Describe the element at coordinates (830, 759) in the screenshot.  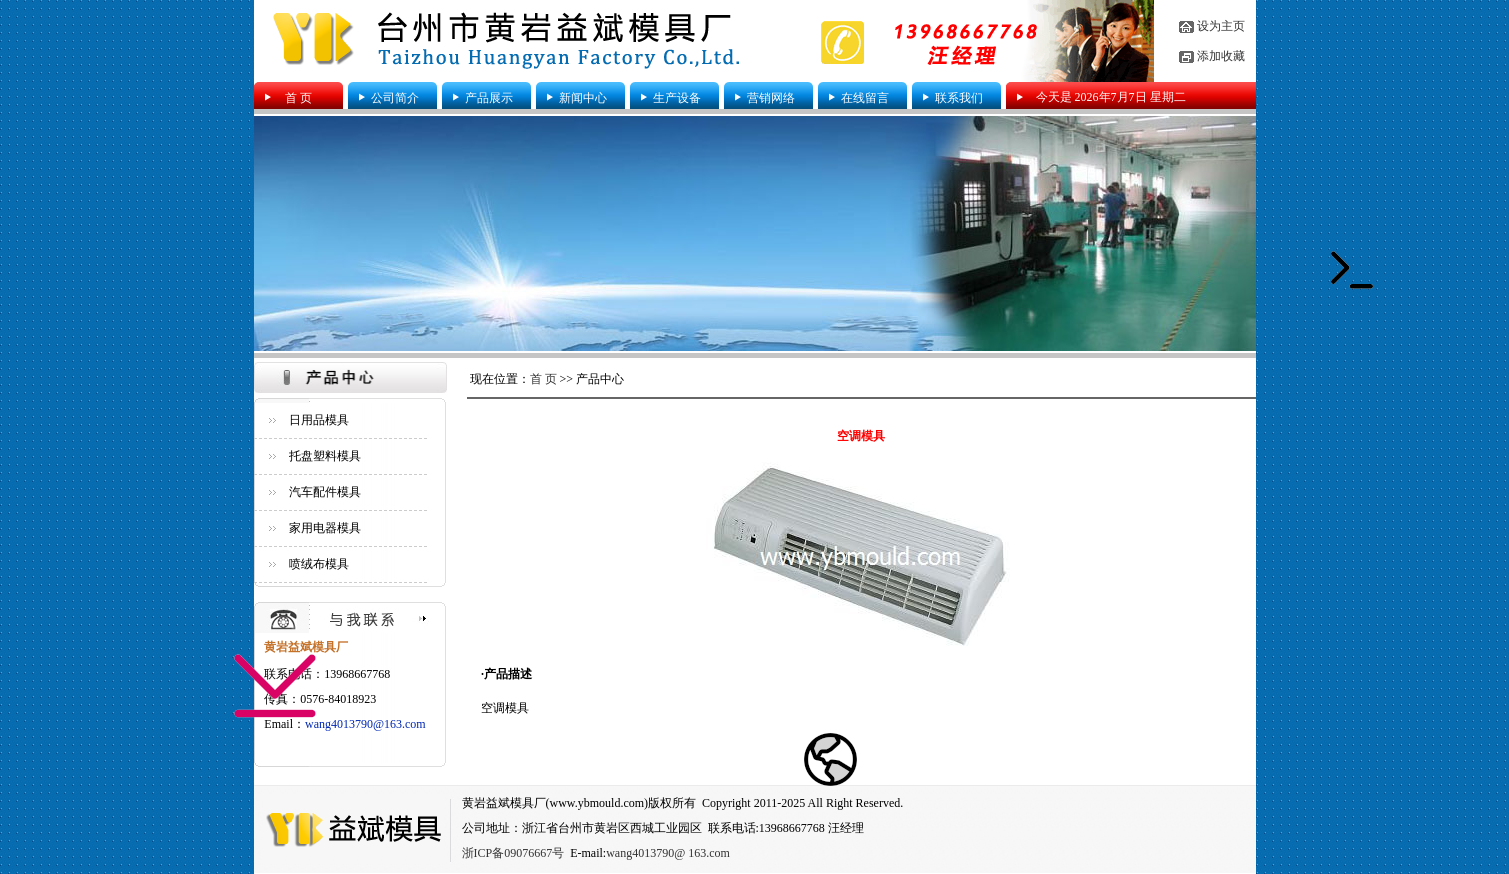
I see `view western hemisphere or americas region` at that location.